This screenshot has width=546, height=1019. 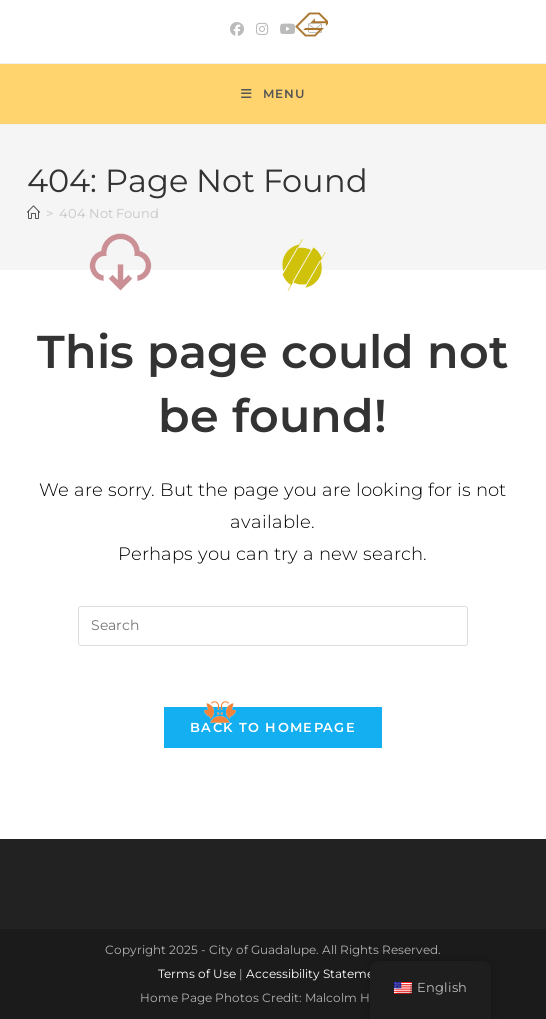 What do you see at coordinates (220, 712) in the screenshot?
I see `open homarr dashboard` at bounding box center [220, 712].